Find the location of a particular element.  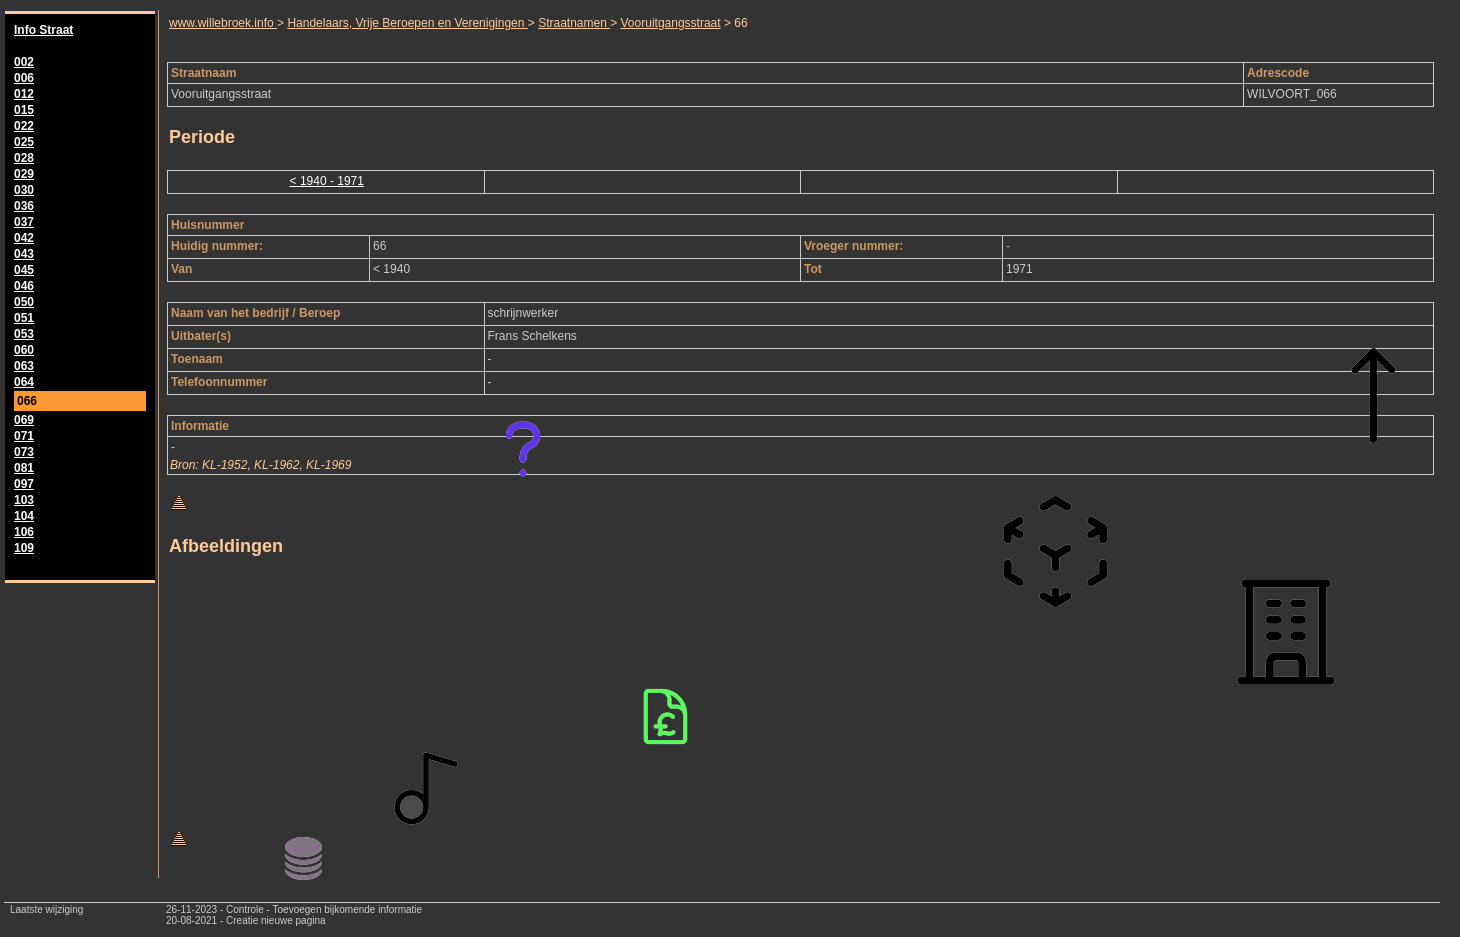

scroll to top of page is located at coordinates (1373, 395).